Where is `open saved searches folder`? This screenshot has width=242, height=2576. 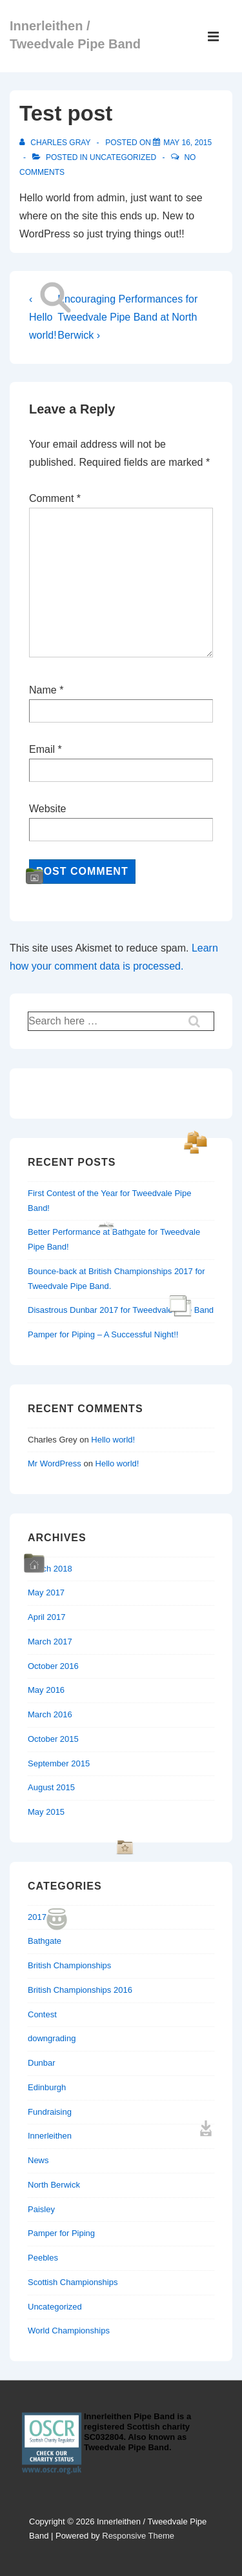 open saved searches folder is located at coordinates (55, 297).